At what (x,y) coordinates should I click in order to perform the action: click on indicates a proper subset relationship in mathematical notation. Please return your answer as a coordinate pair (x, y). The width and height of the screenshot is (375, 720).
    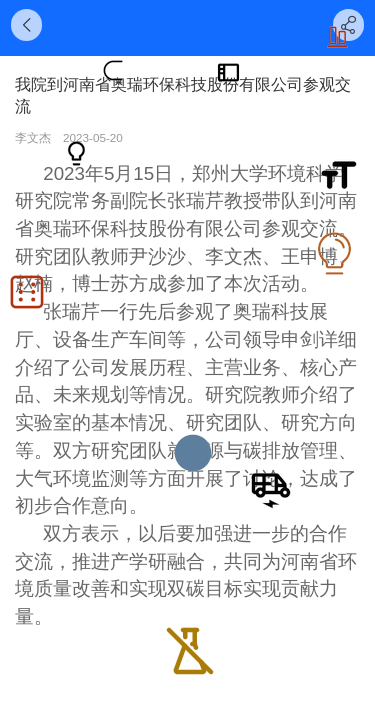
    Looking at the image, I should click on (113, 70).